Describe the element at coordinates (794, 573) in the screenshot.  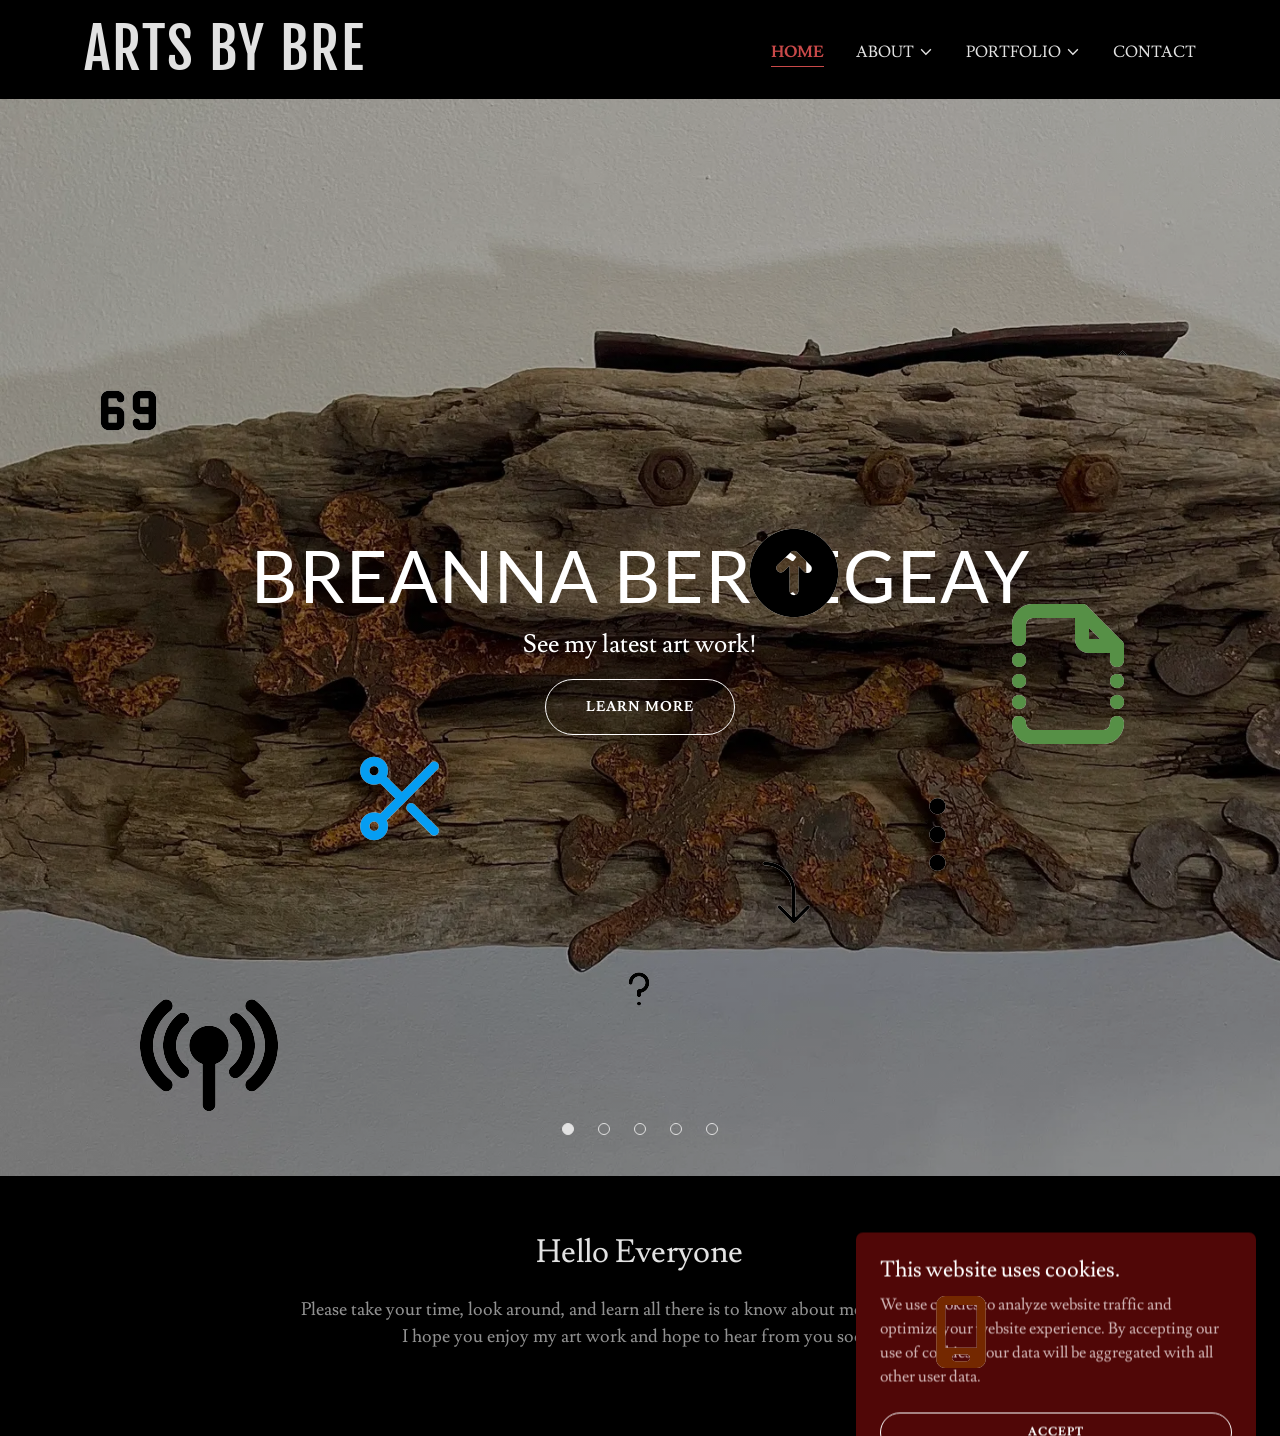
I see `scroll to top of page` at that location.